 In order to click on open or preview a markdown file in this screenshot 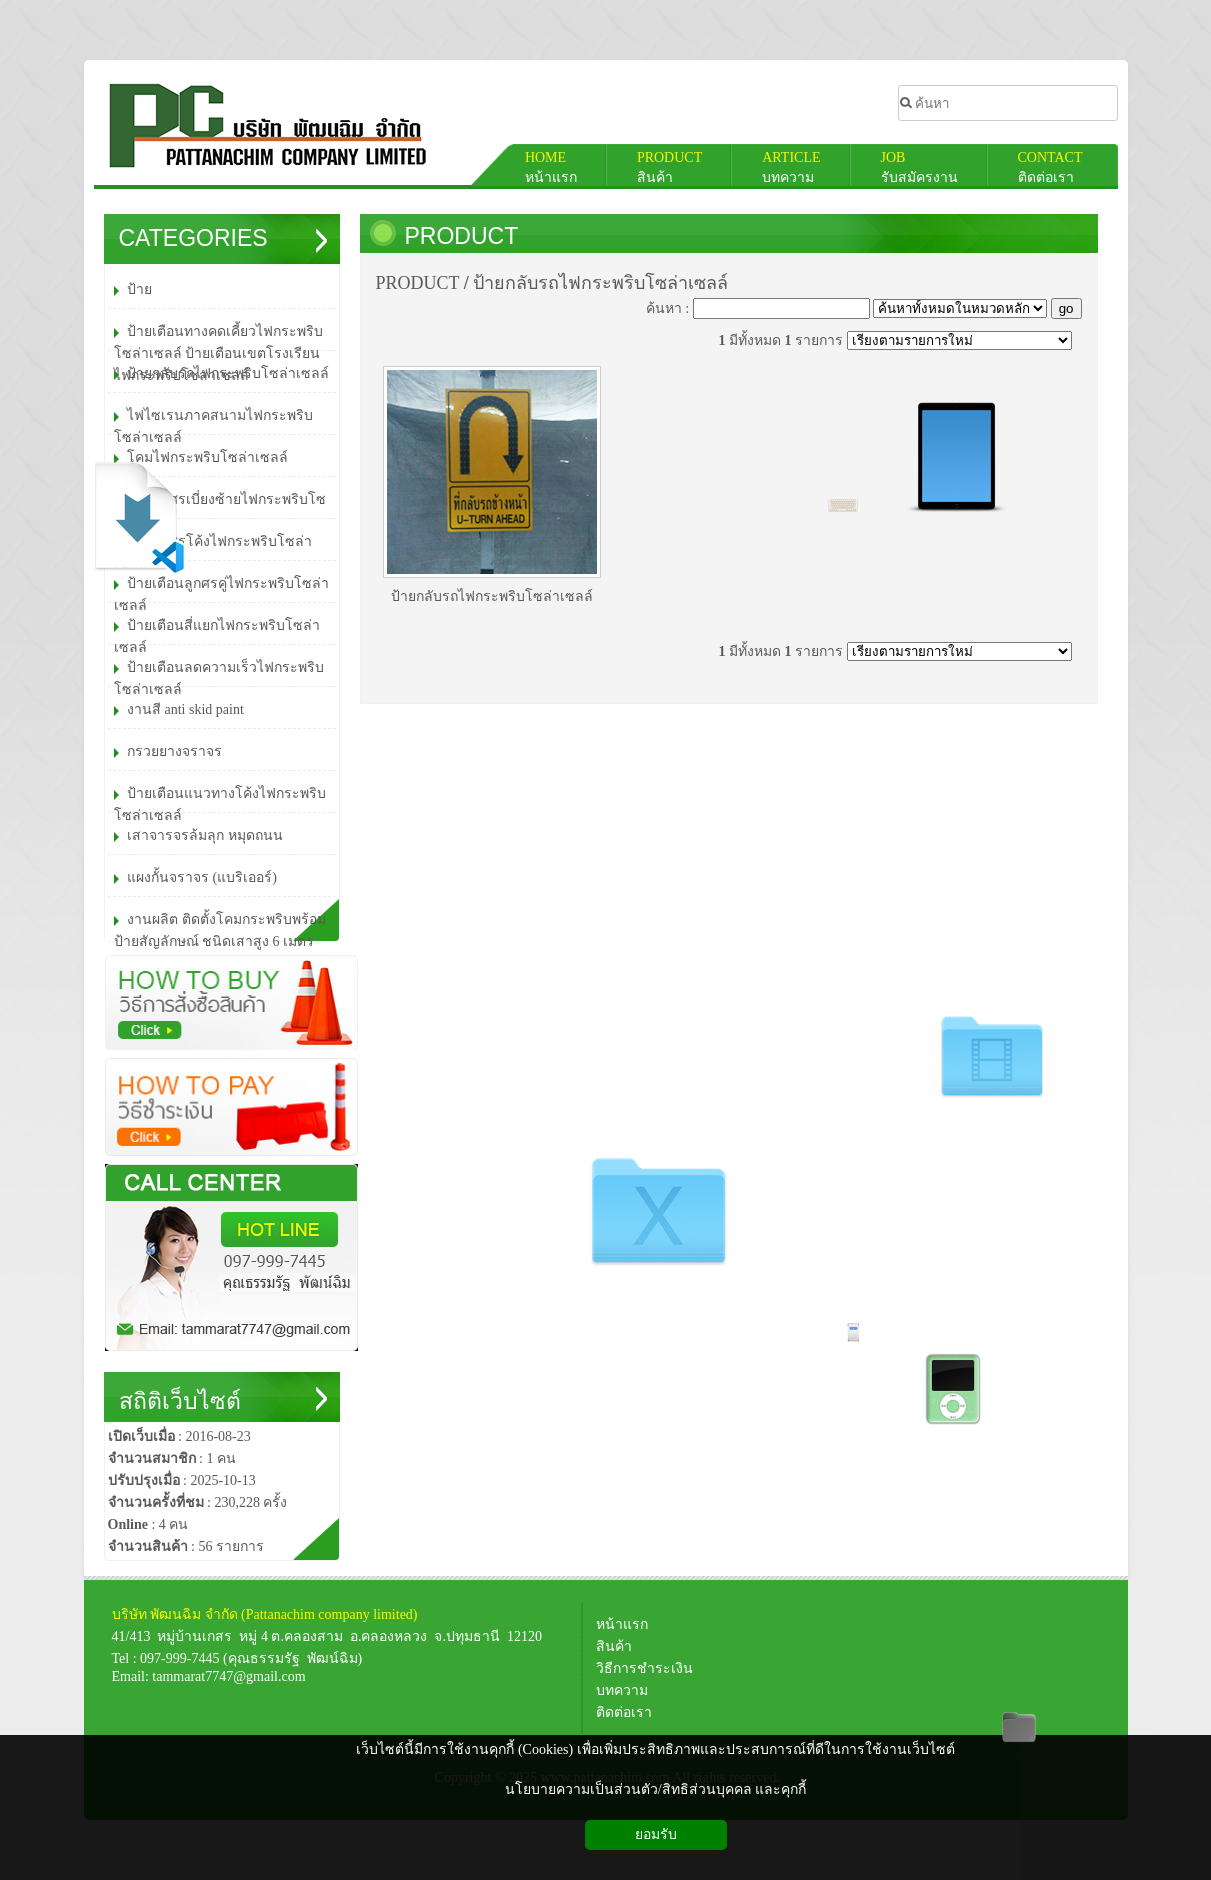, I will do `click(136, 518)`.